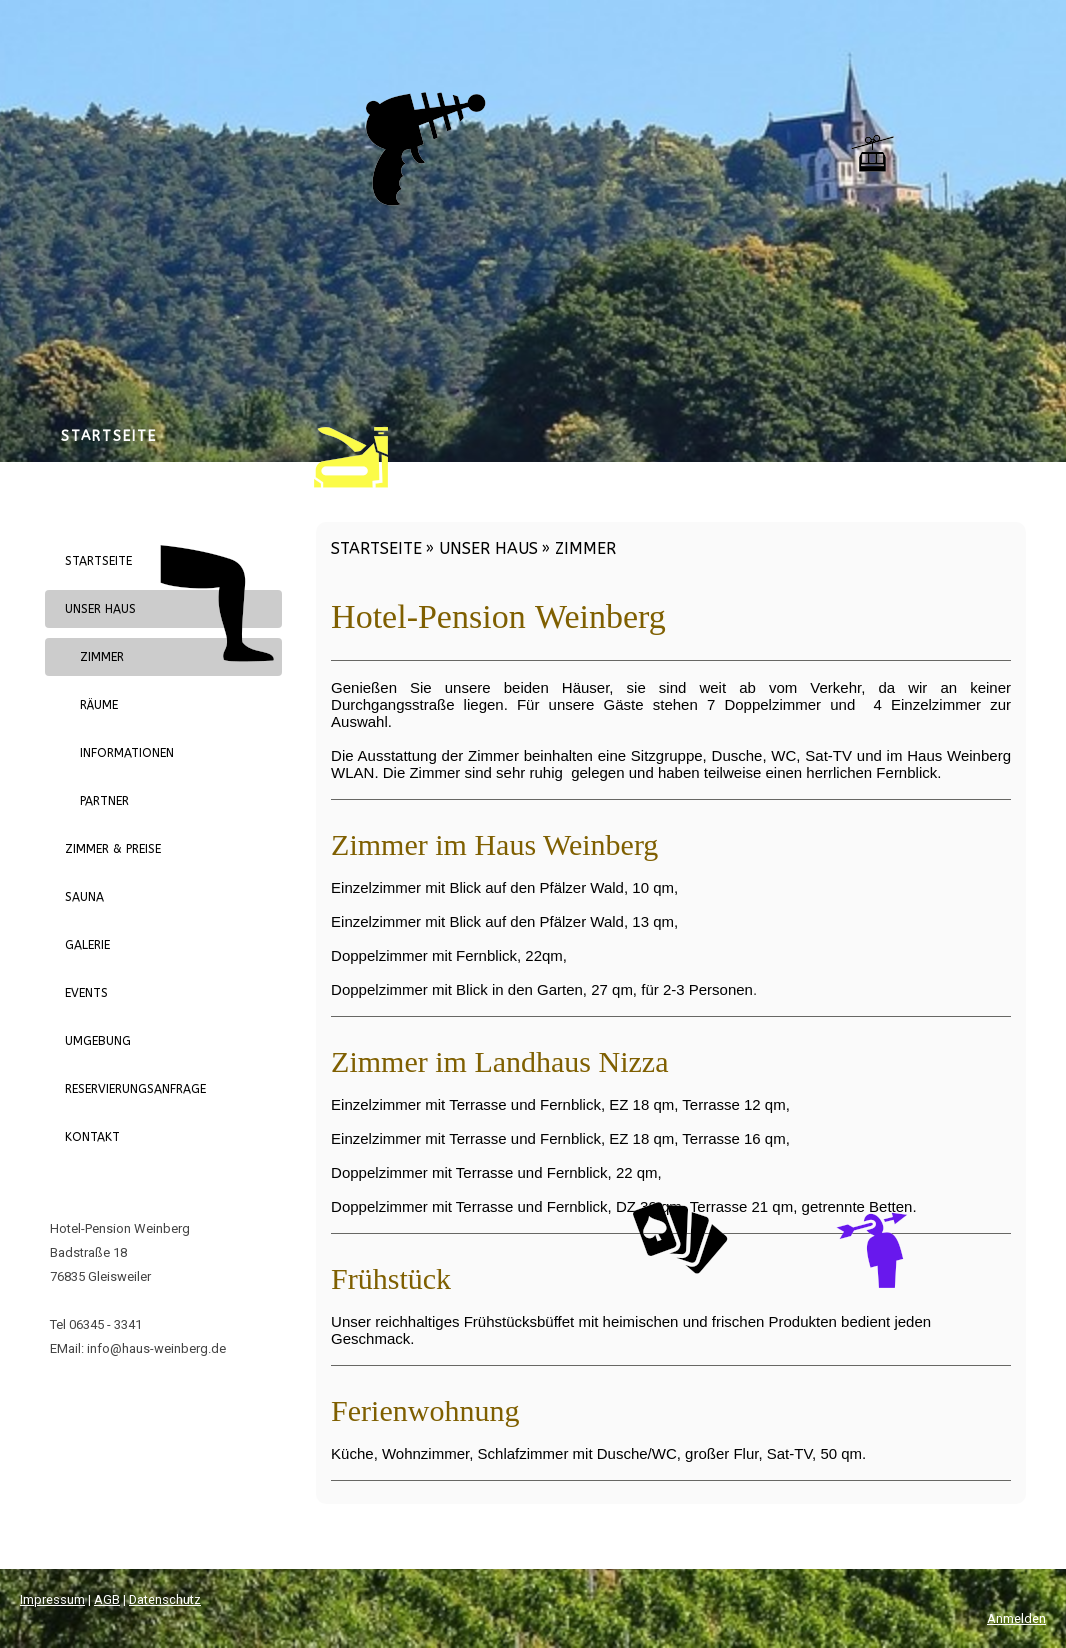 The image size is (1066, 1648). Describe the element at coordinates (680, 1238) in the screenshot. I see `access card games or poker` at that location.